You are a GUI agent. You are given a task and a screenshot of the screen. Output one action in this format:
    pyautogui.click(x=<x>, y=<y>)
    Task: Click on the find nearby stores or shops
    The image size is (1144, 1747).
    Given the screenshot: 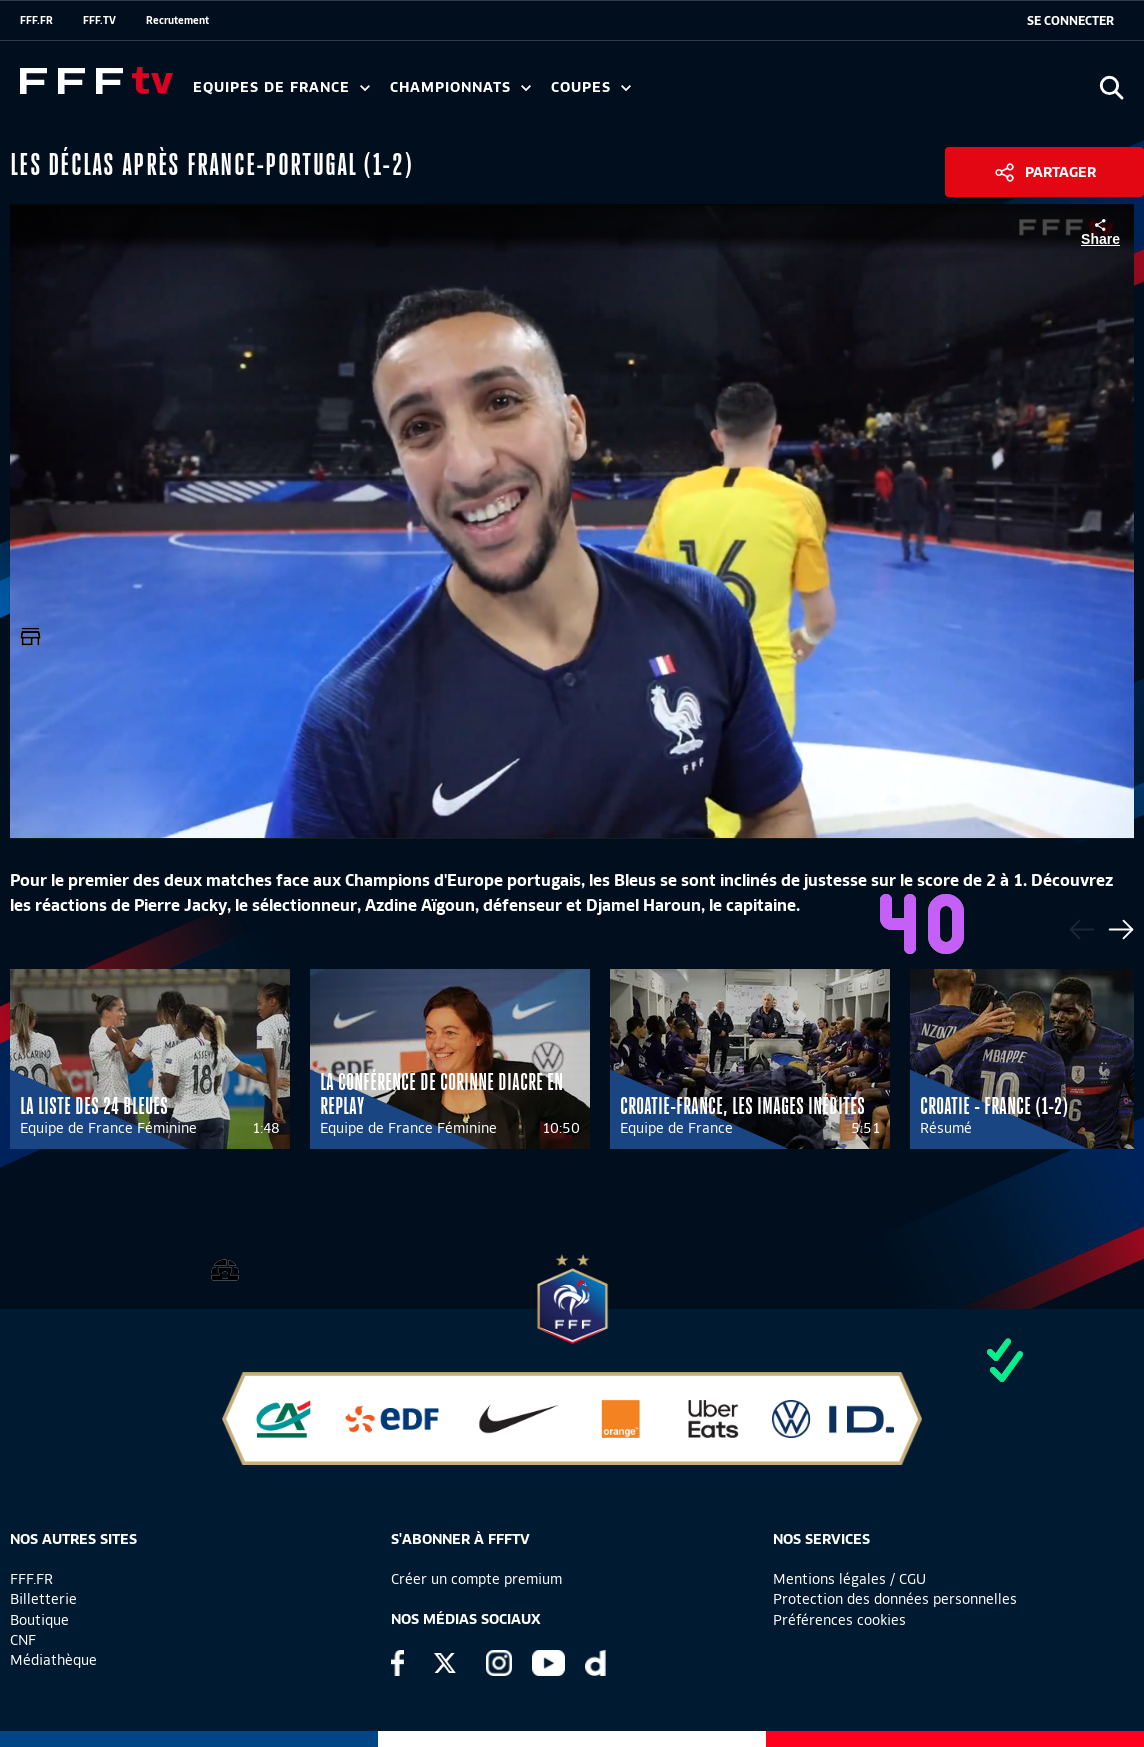 What is the action you would take?
    pyautogui.click(x=30, y=636)
    